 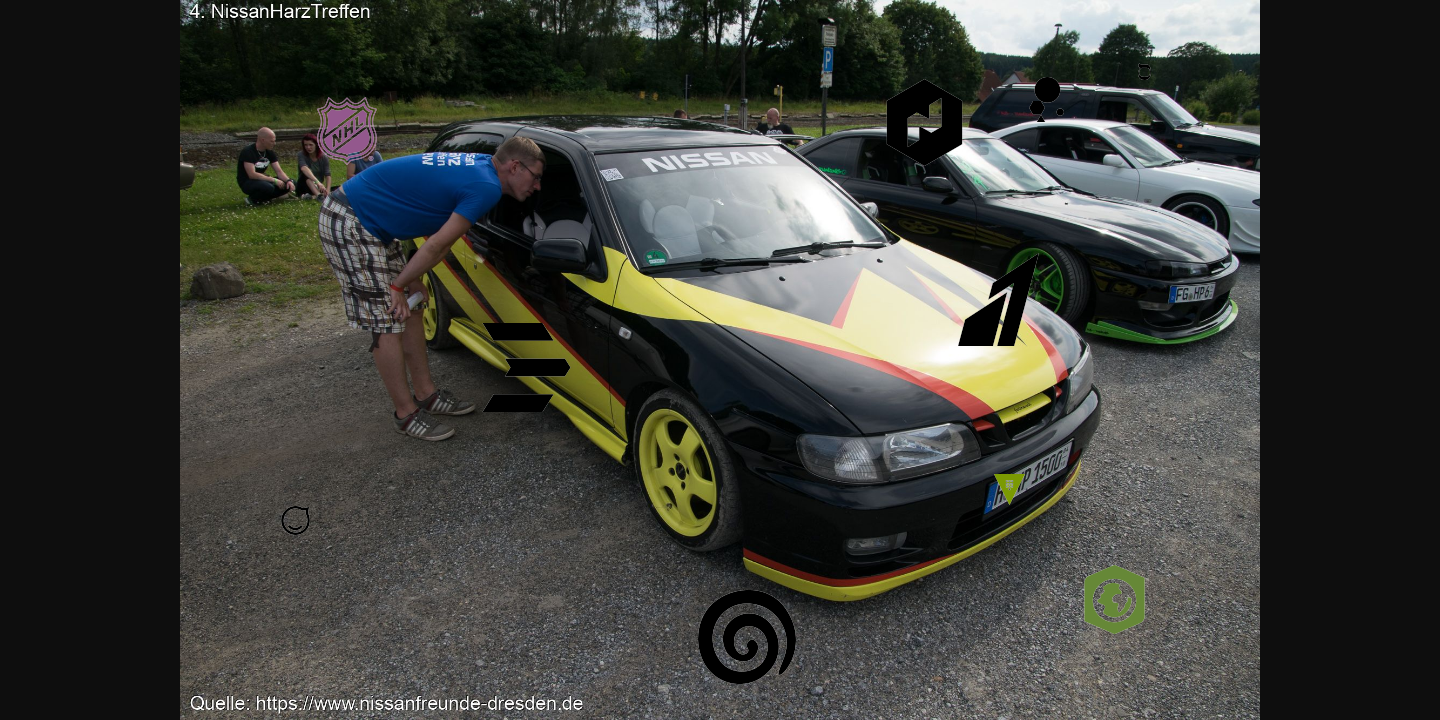 What do you see at coordinates (998, 299) in the screenshot?
I see `razorpay payment gateway logo` at bounding box center [998, 299].